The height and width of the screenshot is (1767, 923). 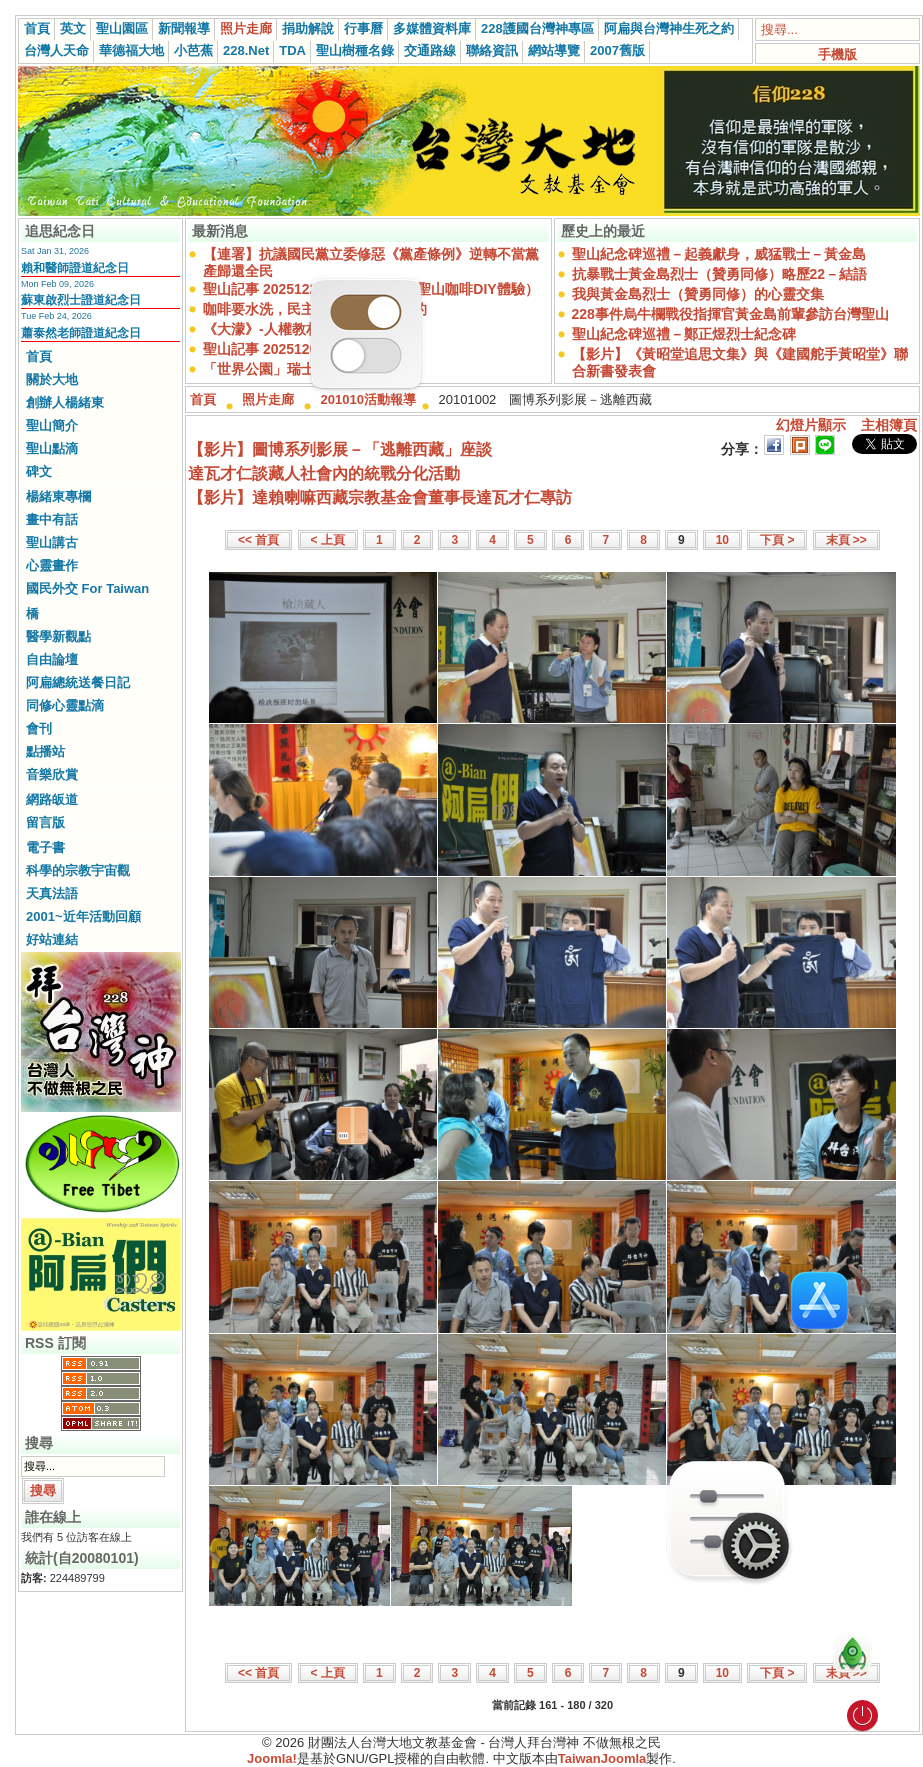 What do you see at coordinates (352, 1125) in the screenshot?
I see `open or install a debian package file` at bounding box center [352, 1125].